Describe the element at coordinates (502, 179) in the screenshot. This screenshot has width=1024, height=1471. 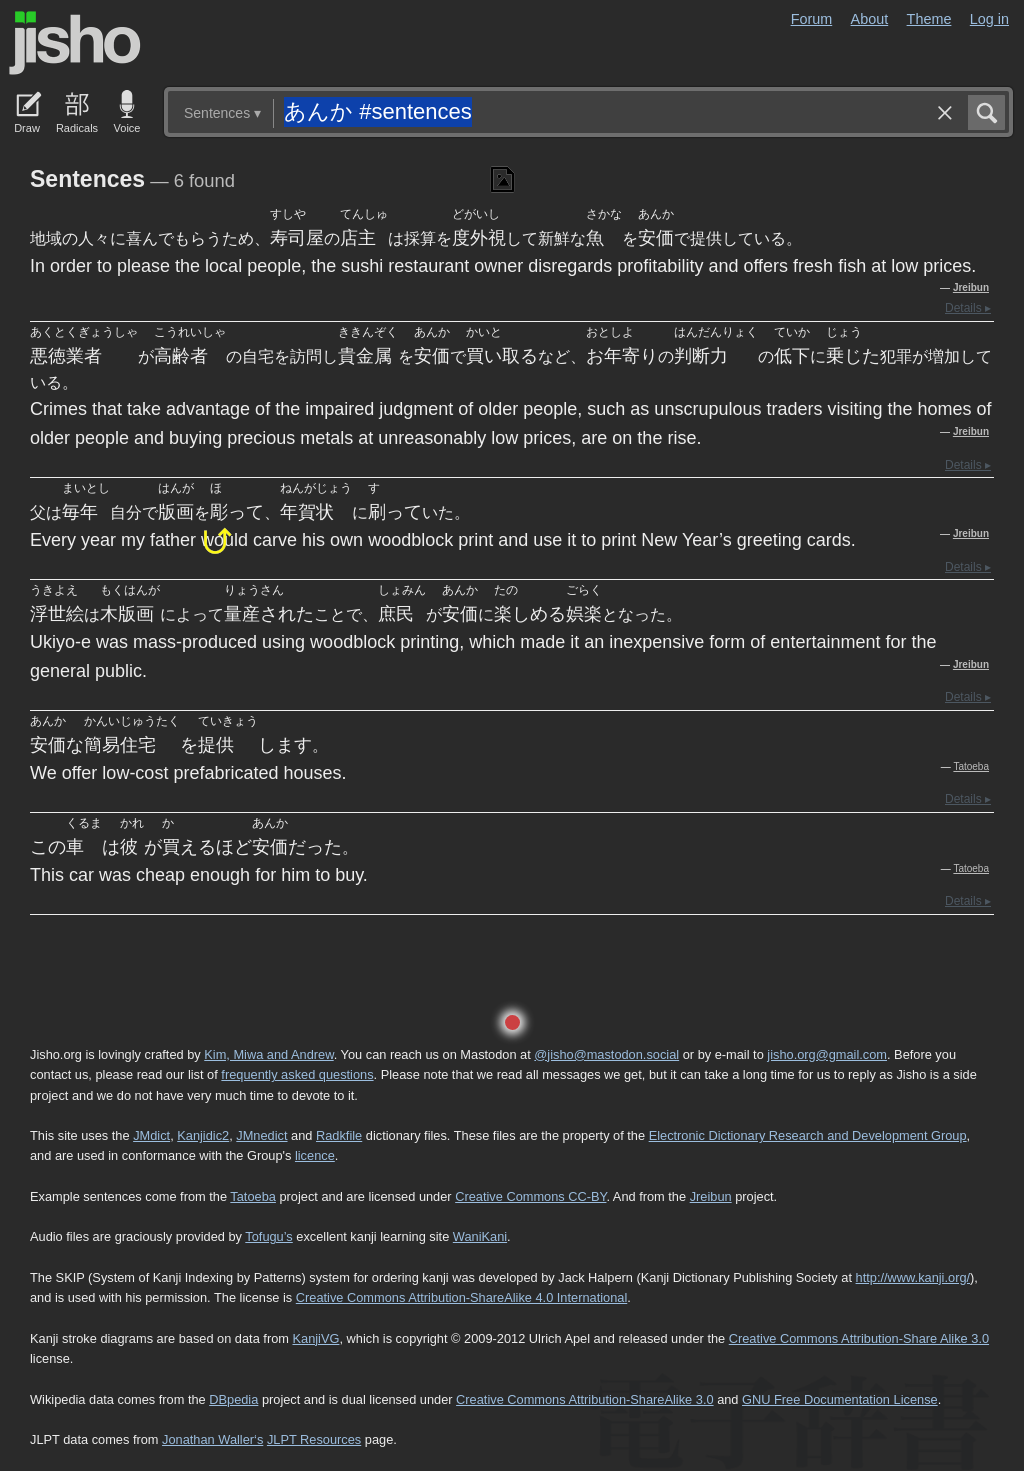
I see `view image file` at that location.